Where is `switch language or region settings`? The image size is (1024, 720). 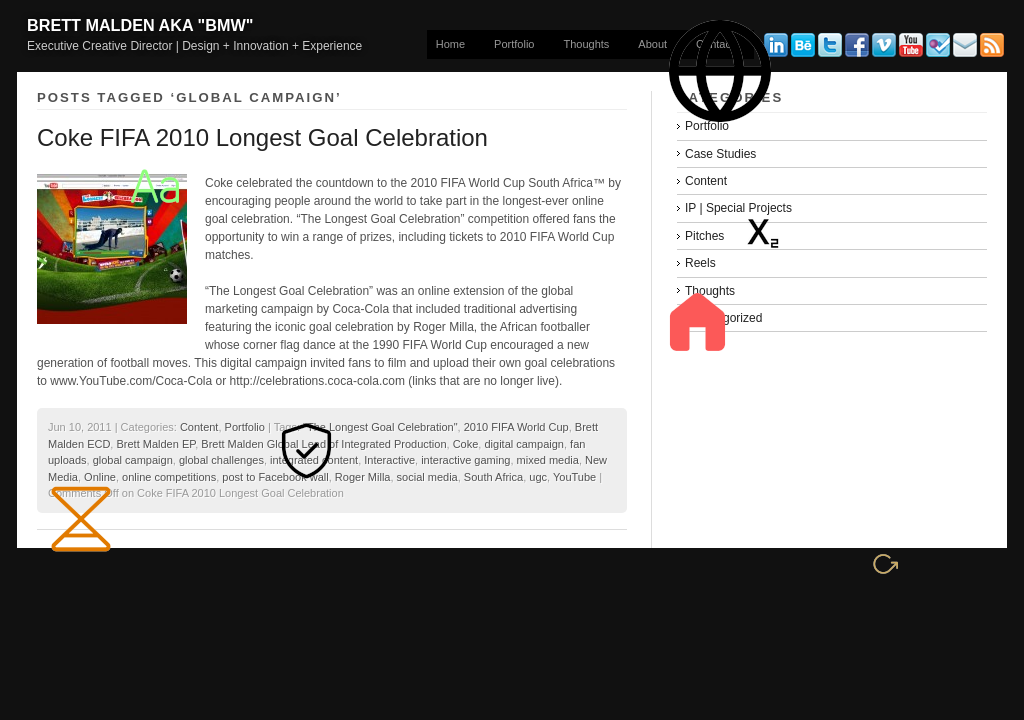
switch language or region settings is located at coordinates (720, 71).